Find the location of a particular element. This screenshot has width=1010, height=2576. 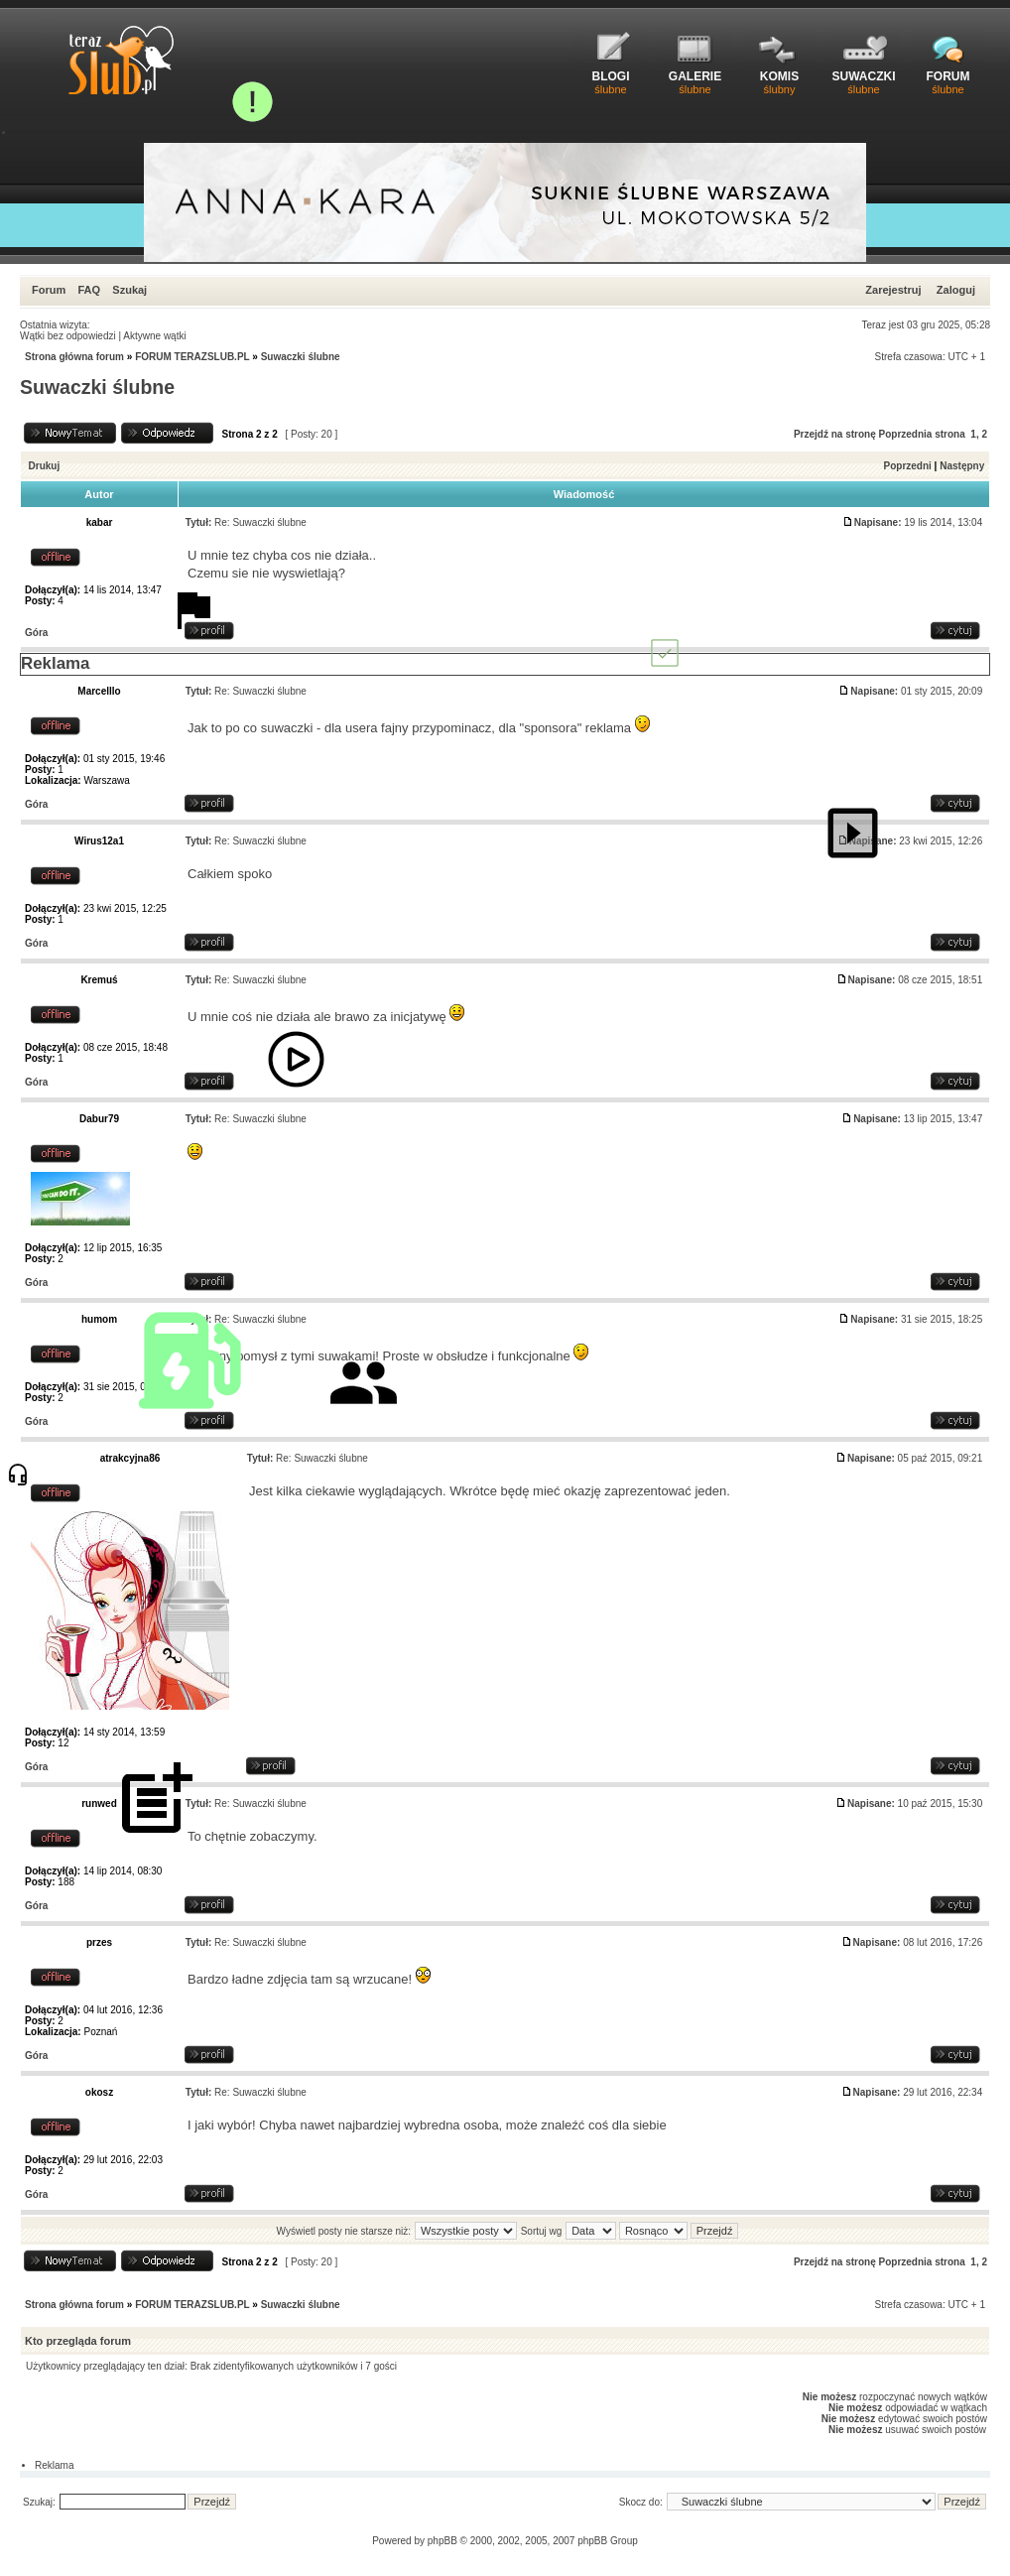

mark task as complete is located at coordinates (665, 653).